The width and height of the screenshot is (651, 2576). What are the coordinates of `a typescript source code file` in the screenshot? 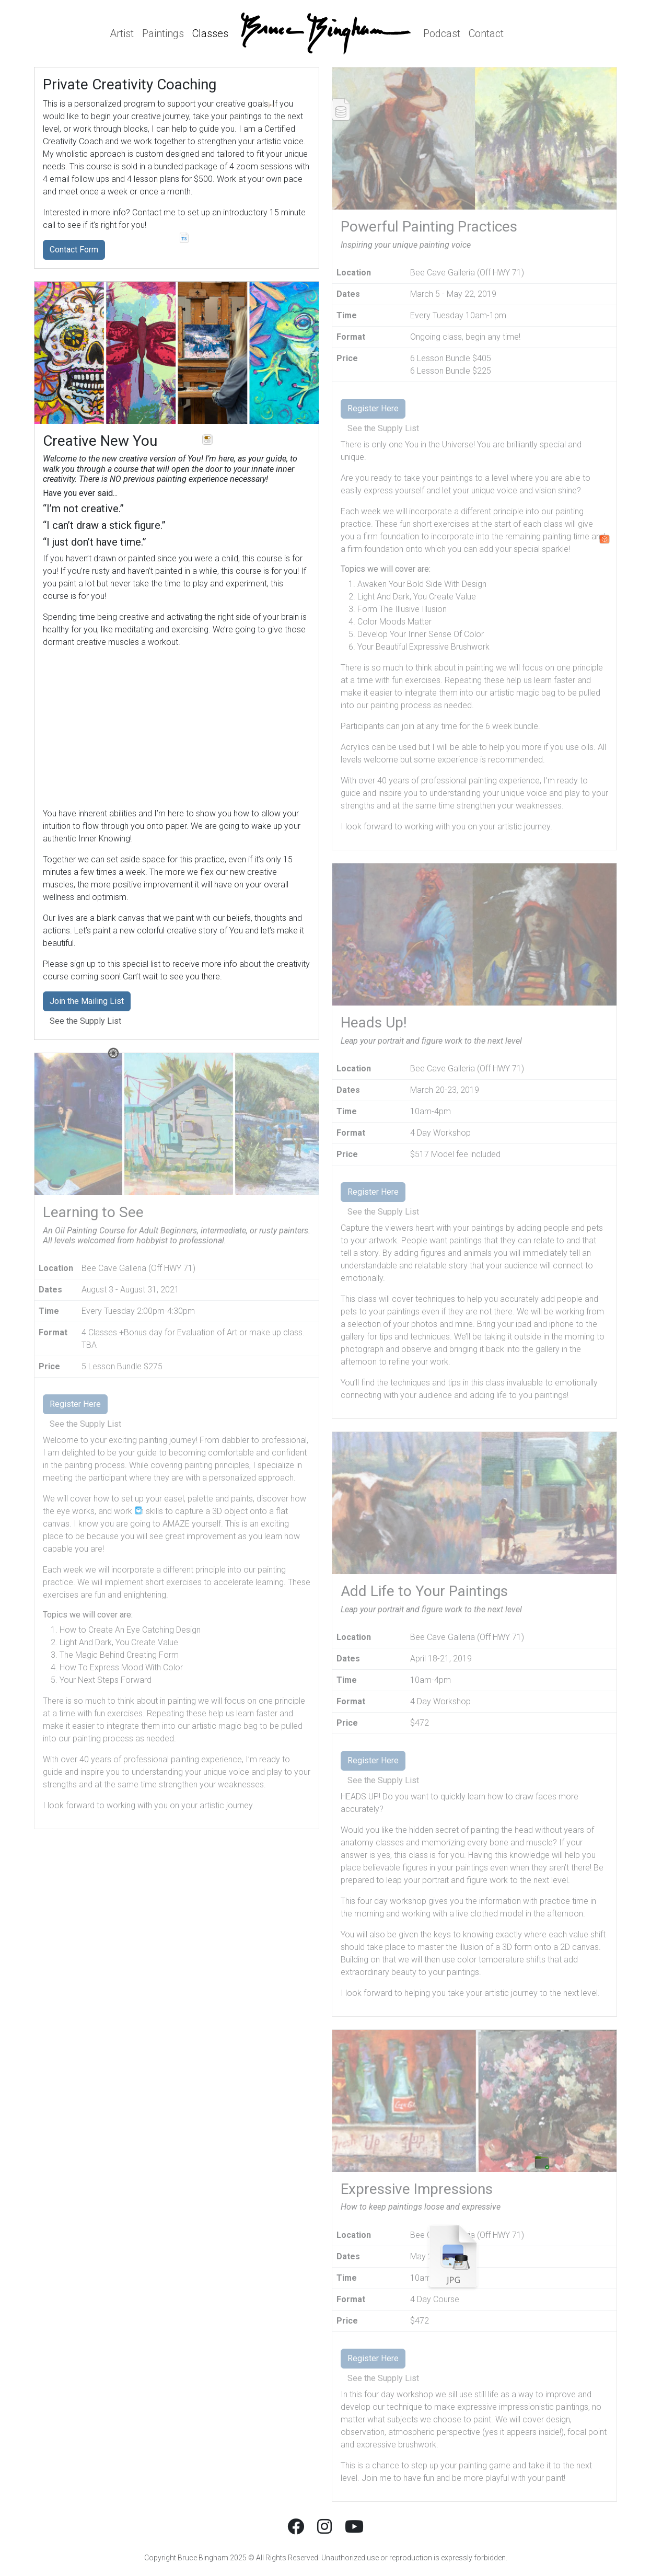 It's located at (184, 237).